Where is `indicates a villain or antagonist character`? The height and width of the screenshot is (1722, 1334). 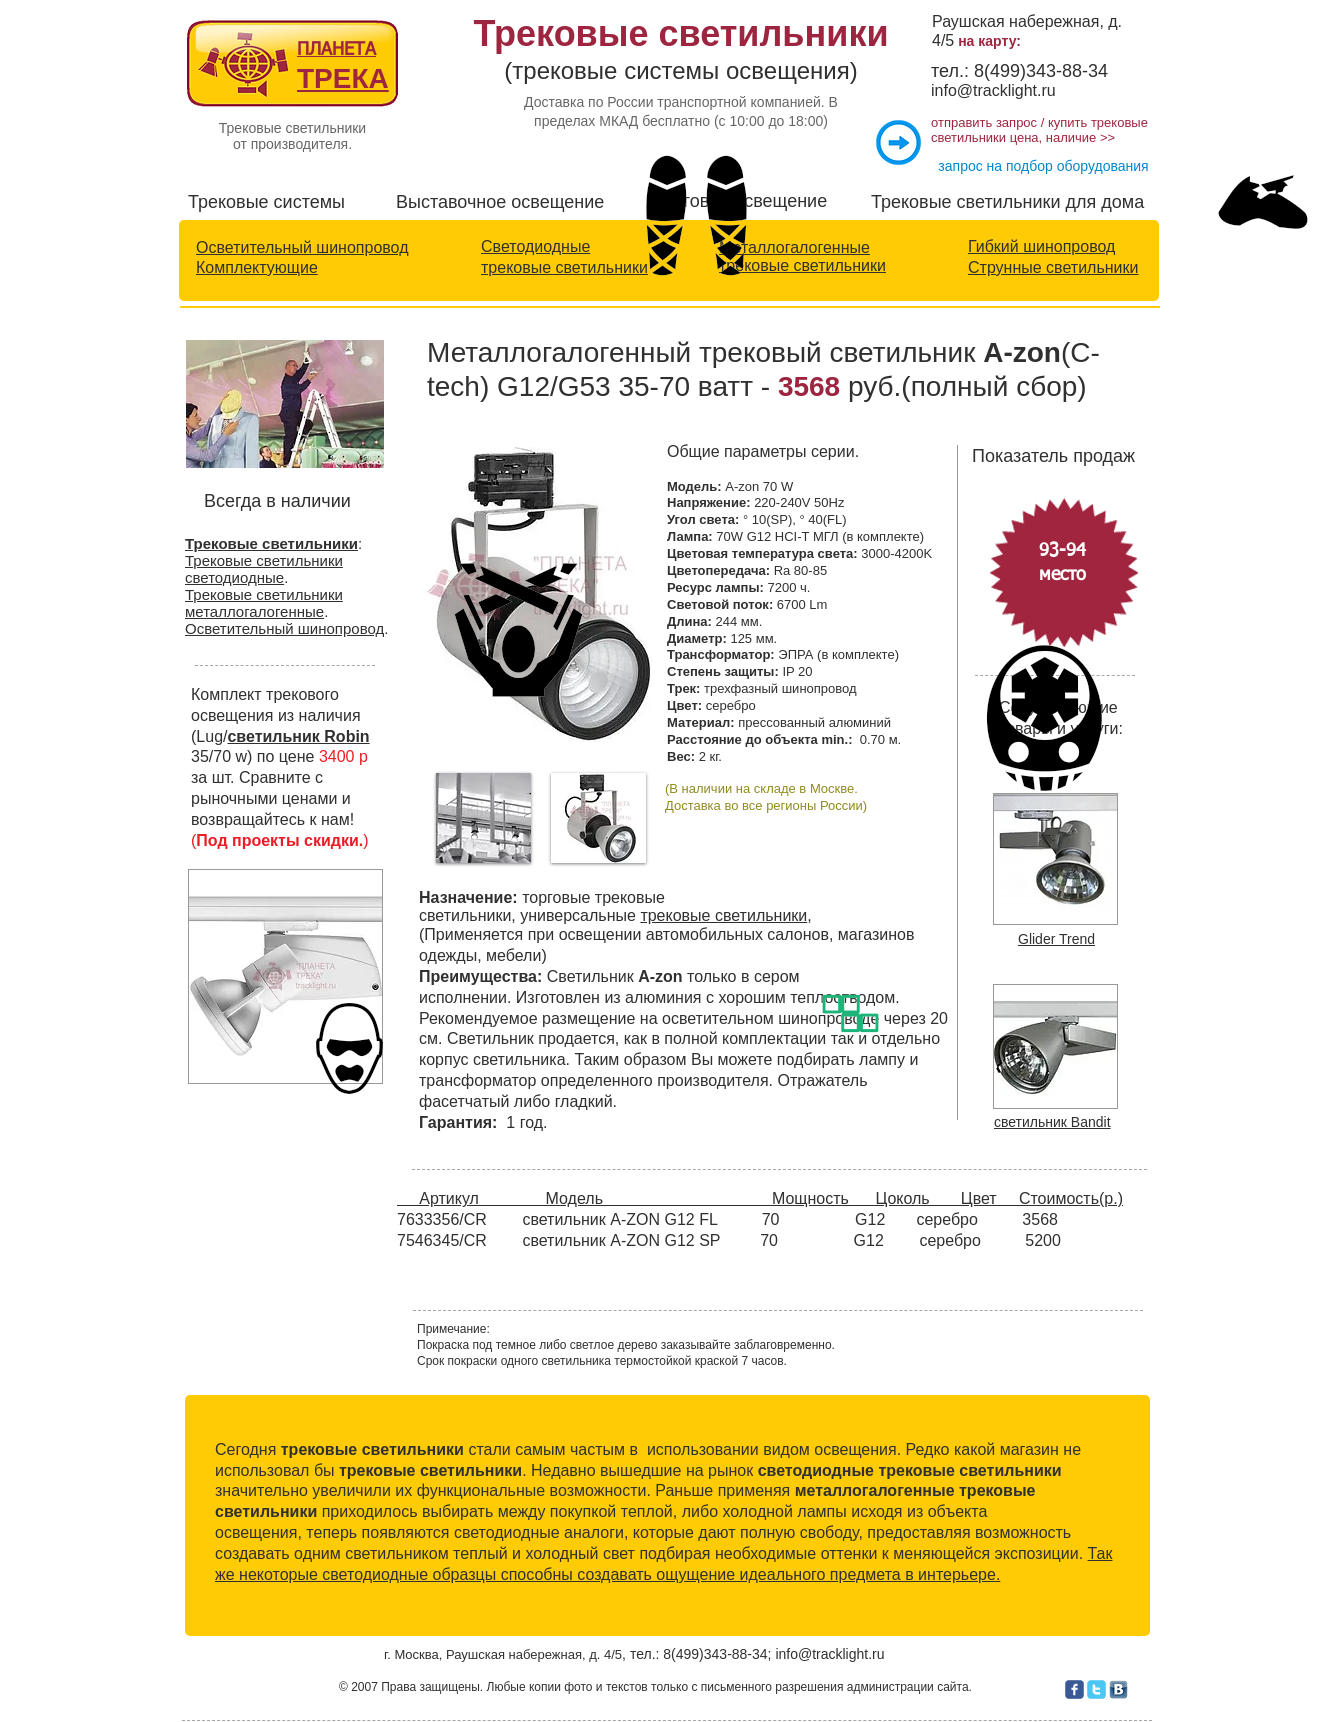
indicates a villain or antagonist character is located at coordinates (349, 1048).